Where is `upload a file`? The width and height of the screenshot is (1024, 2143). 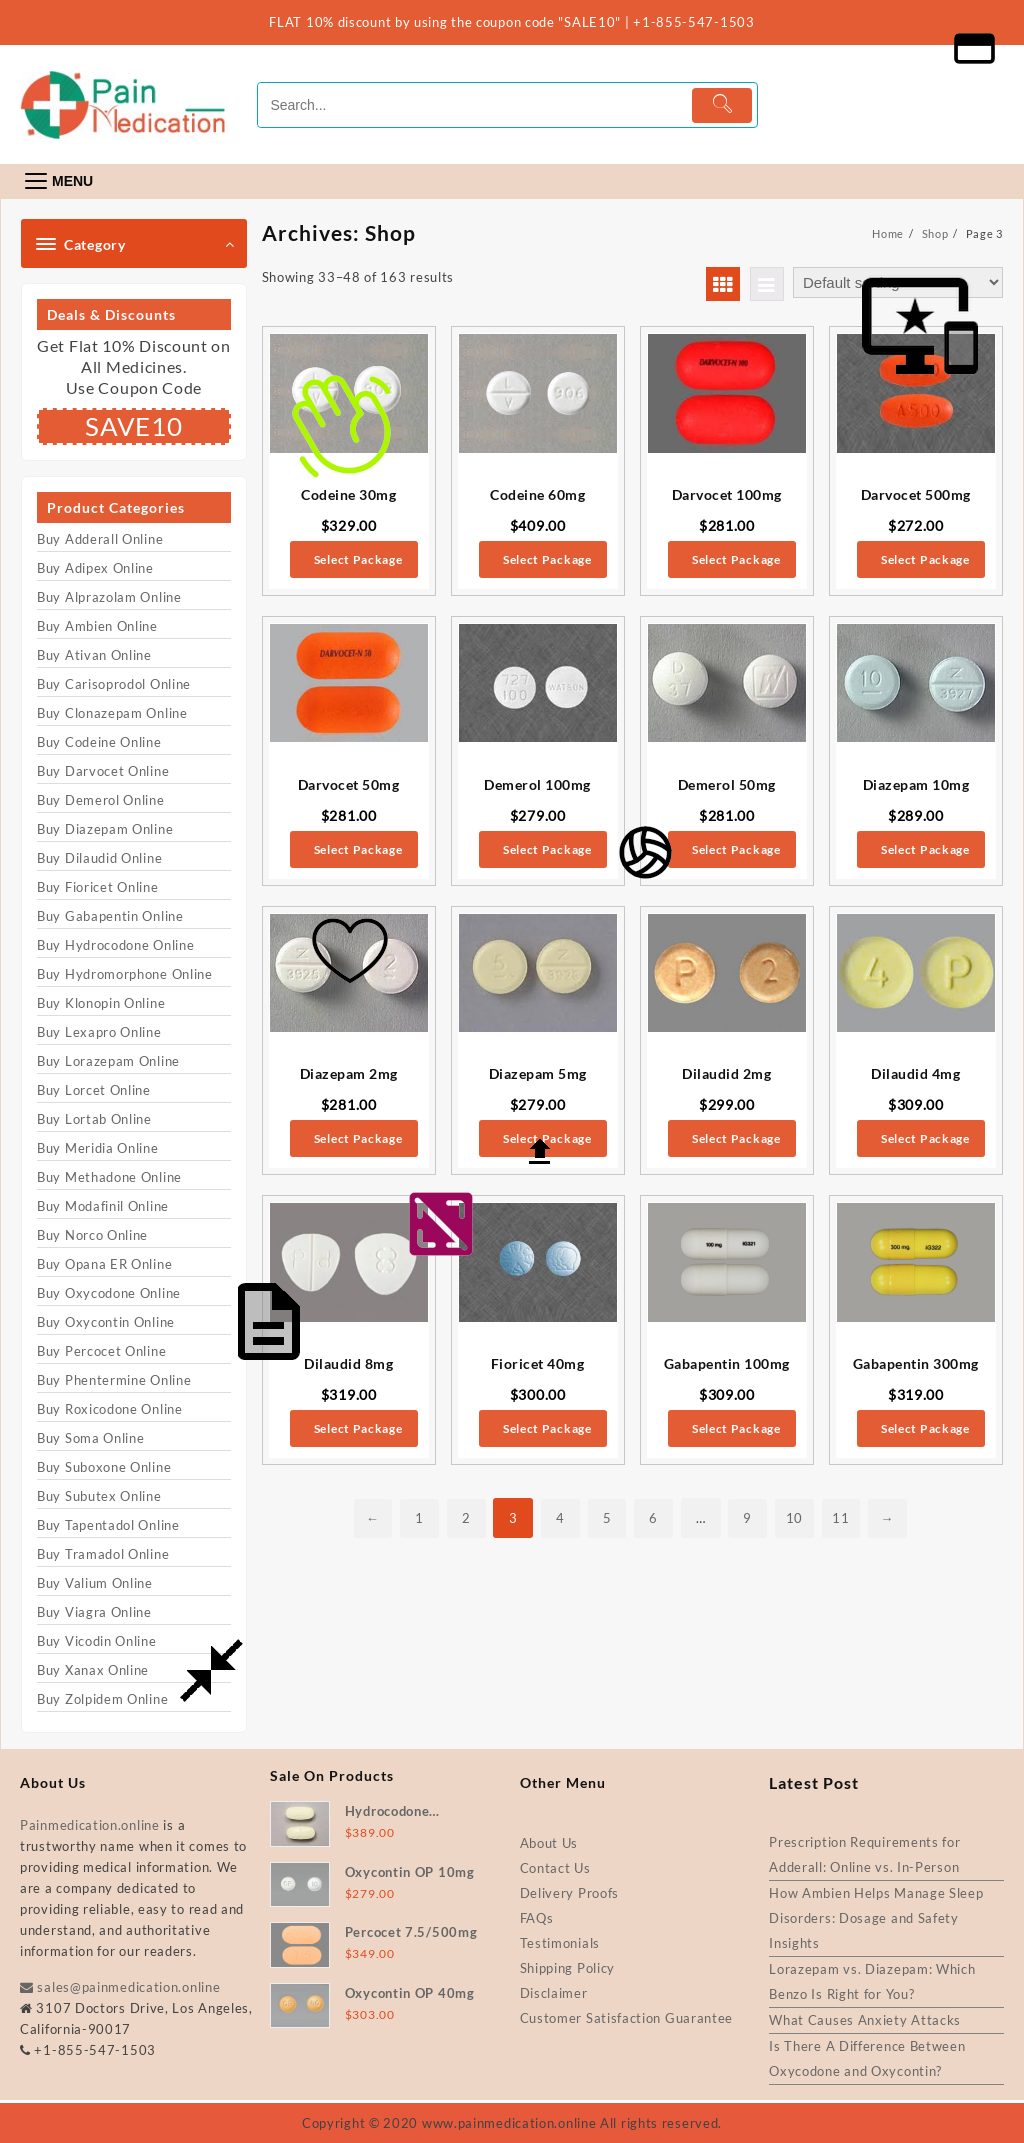 upload a file is located at coordinates (540, 1152).